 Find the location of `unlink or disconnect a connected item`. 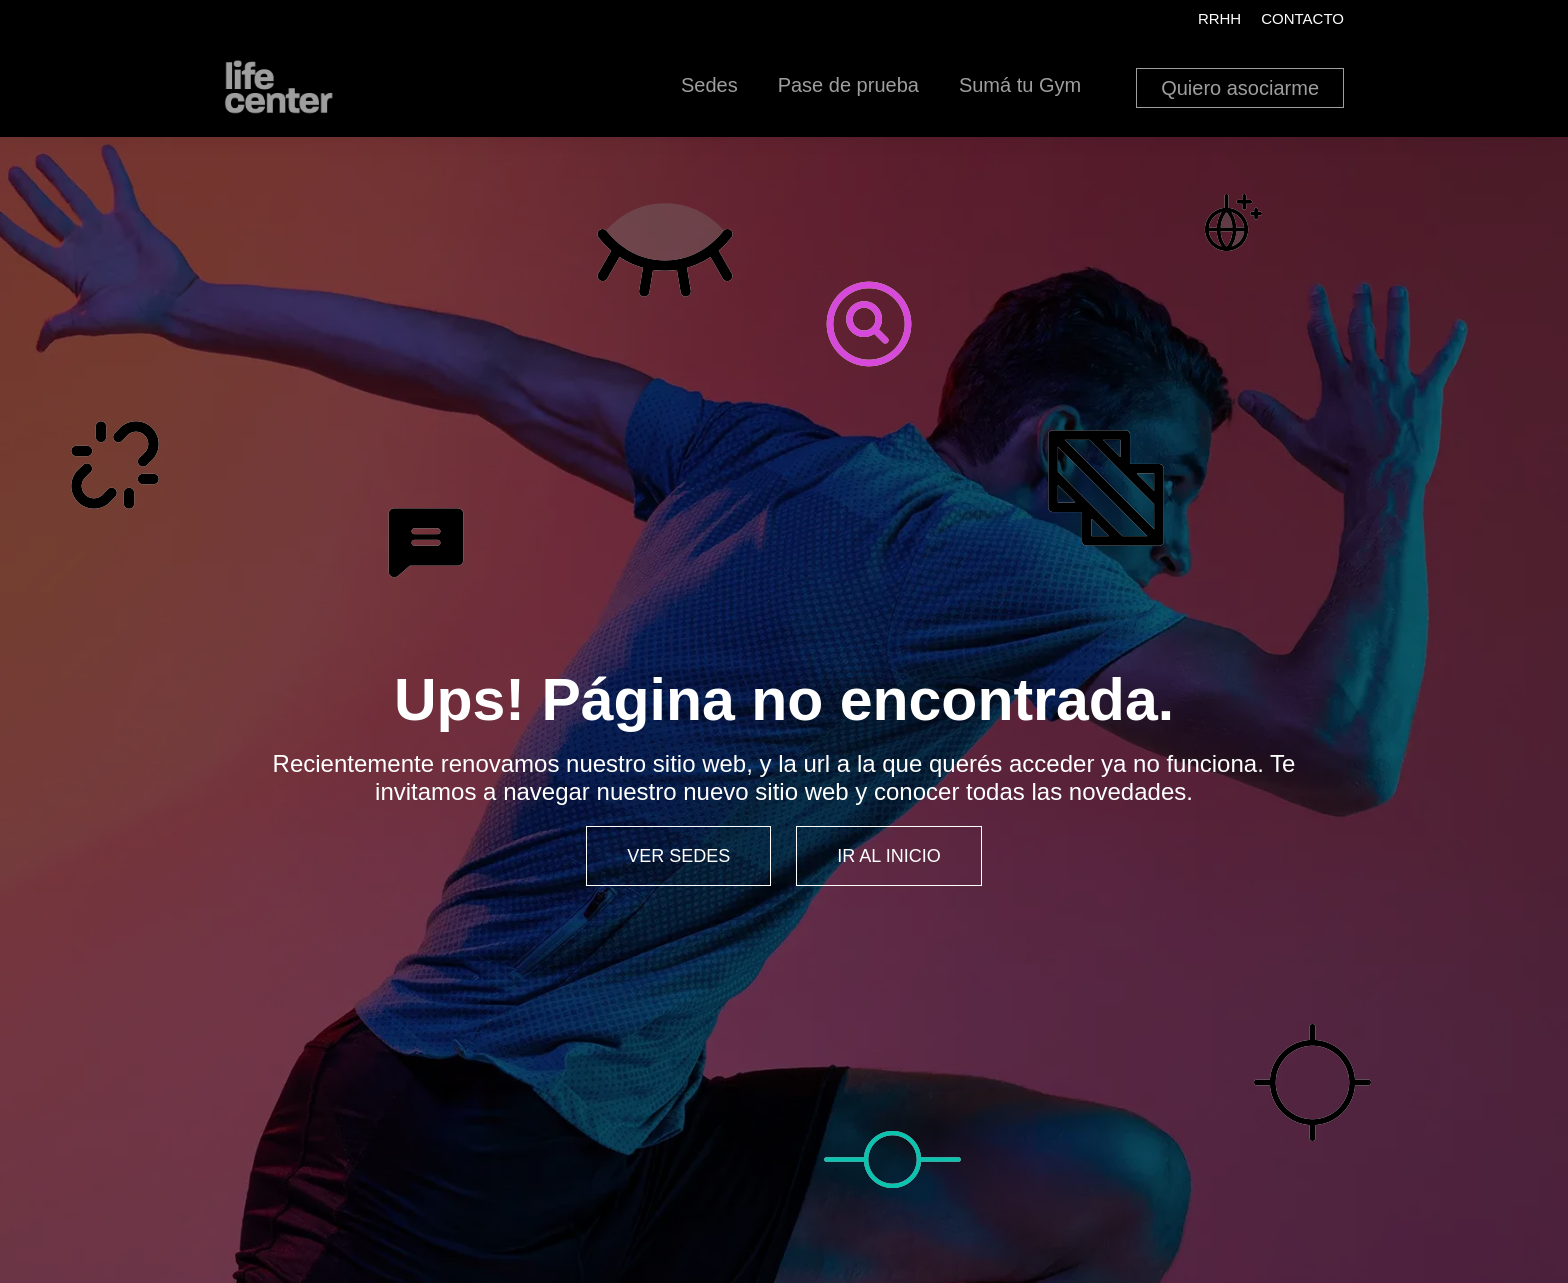

unlink or disconnect a connected item is located at coordinates (115, 465).